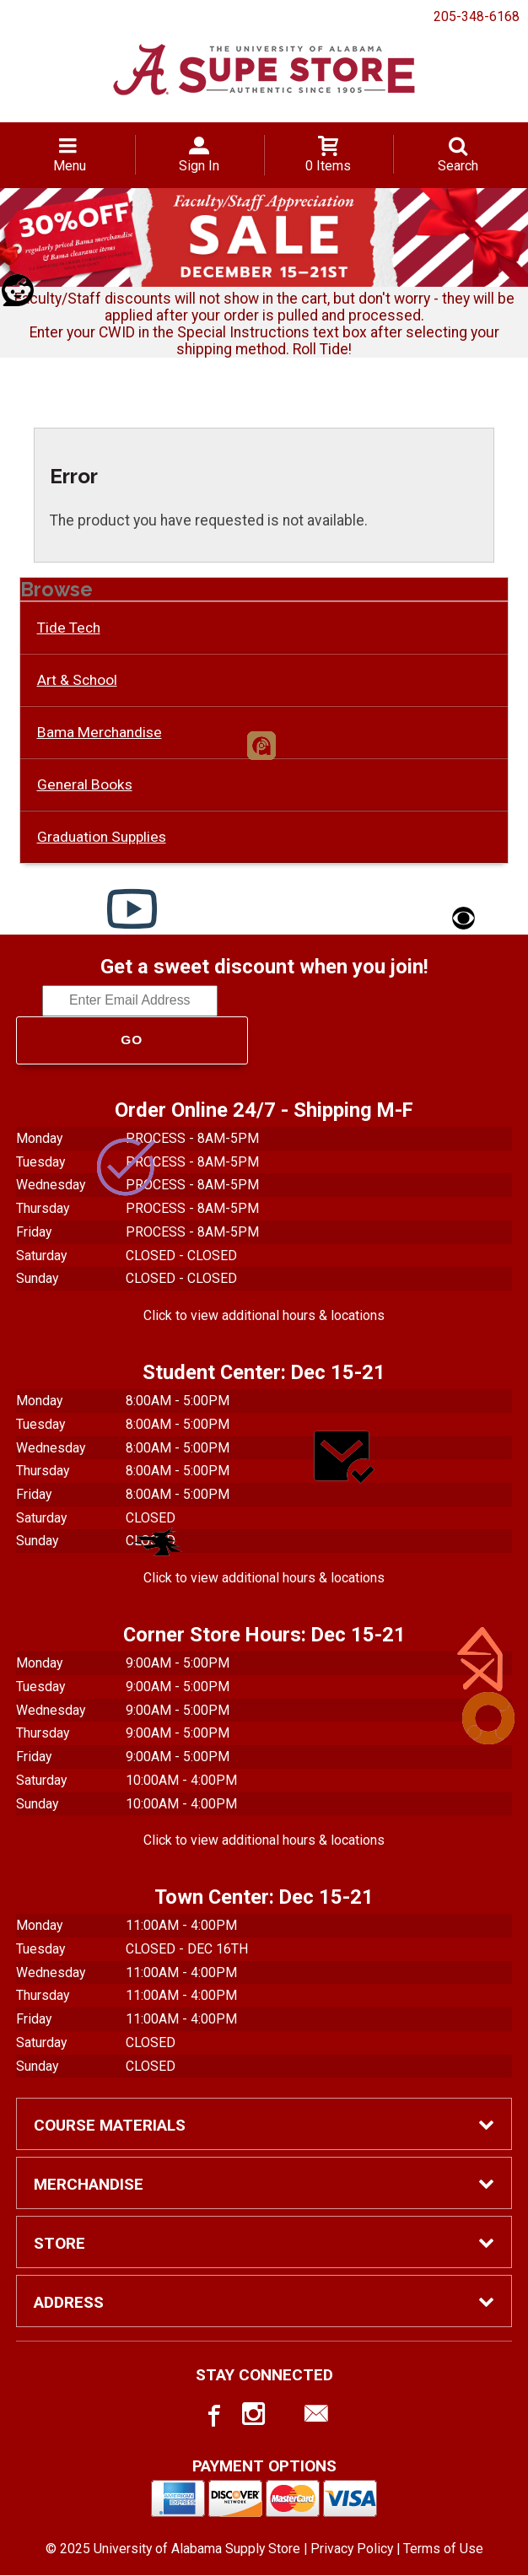 This screenshot has width=528, height=2576. I want to click on open the Homify app, so click(480, 1659).